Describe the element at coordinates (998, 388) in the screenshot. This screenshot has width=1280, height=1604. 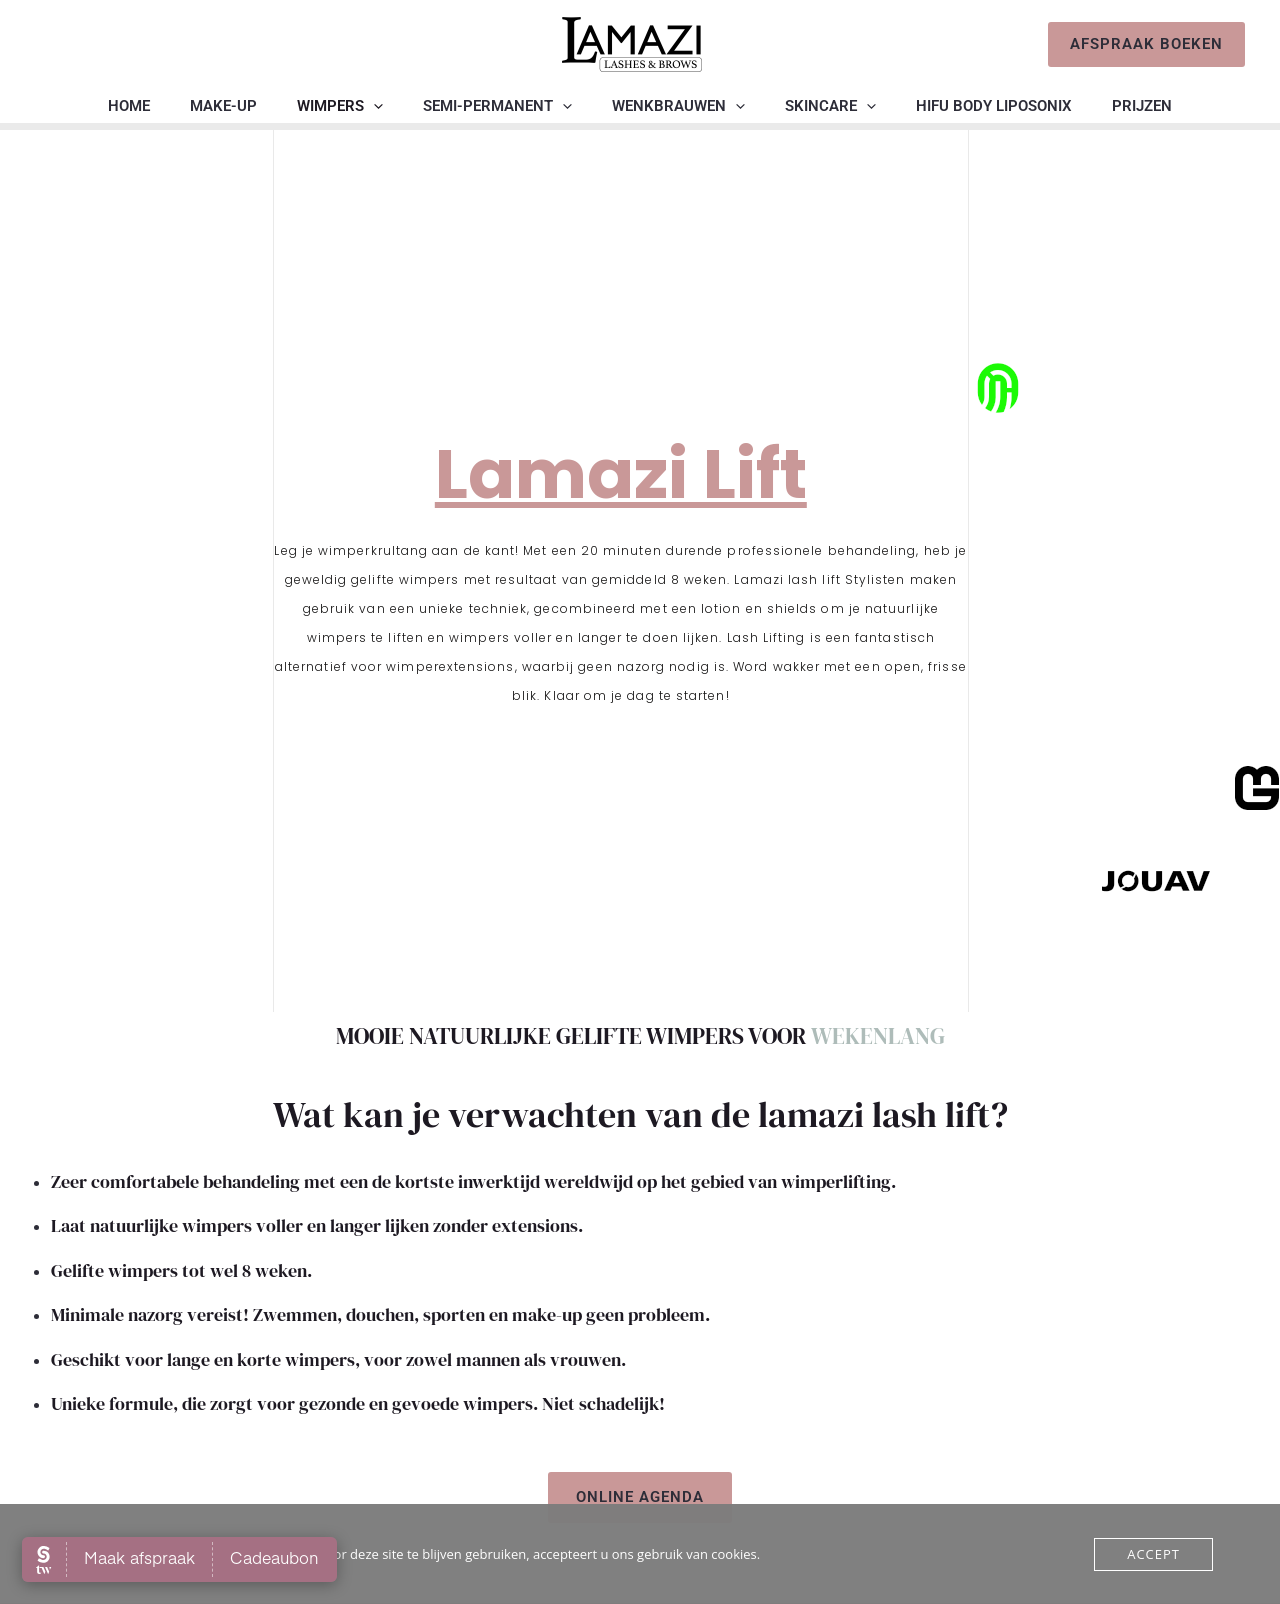
I see `authenticate with fingerprint biometrics` at that location.